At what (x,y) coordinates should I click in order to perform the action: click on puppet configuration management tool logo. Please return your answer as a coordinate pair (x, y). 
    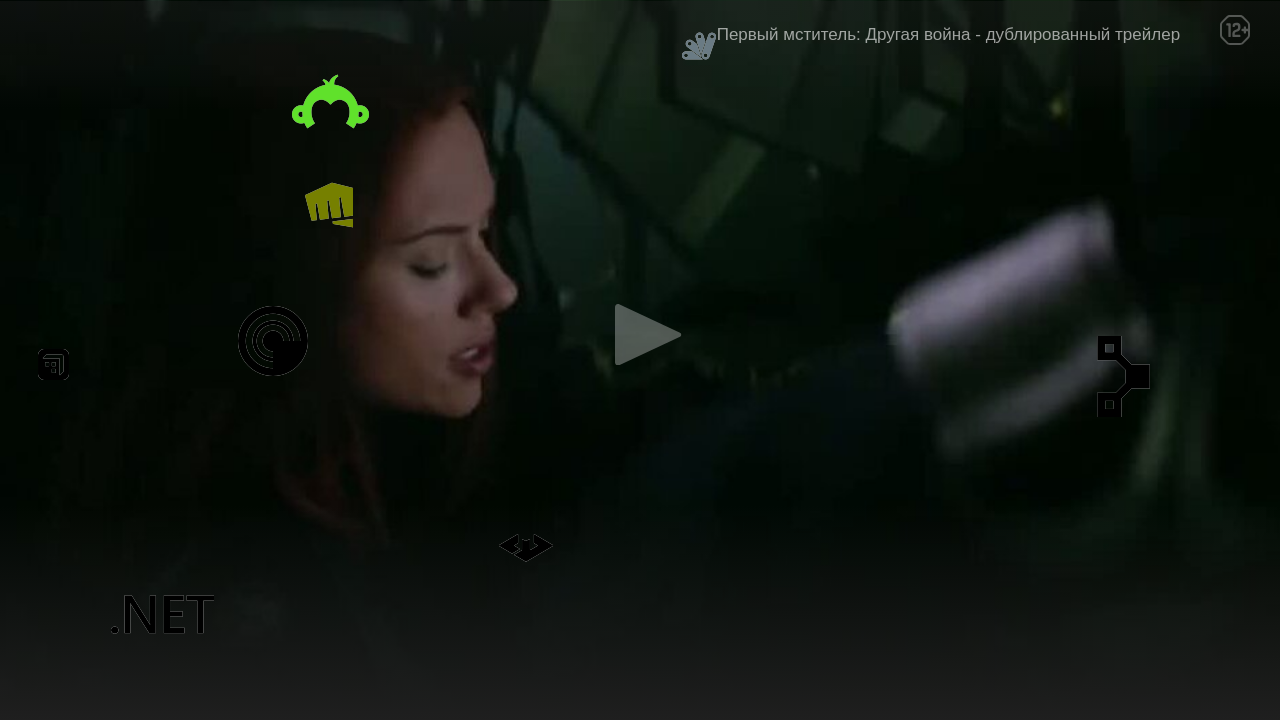
    Looking at the image, I should click on (1123, 376).